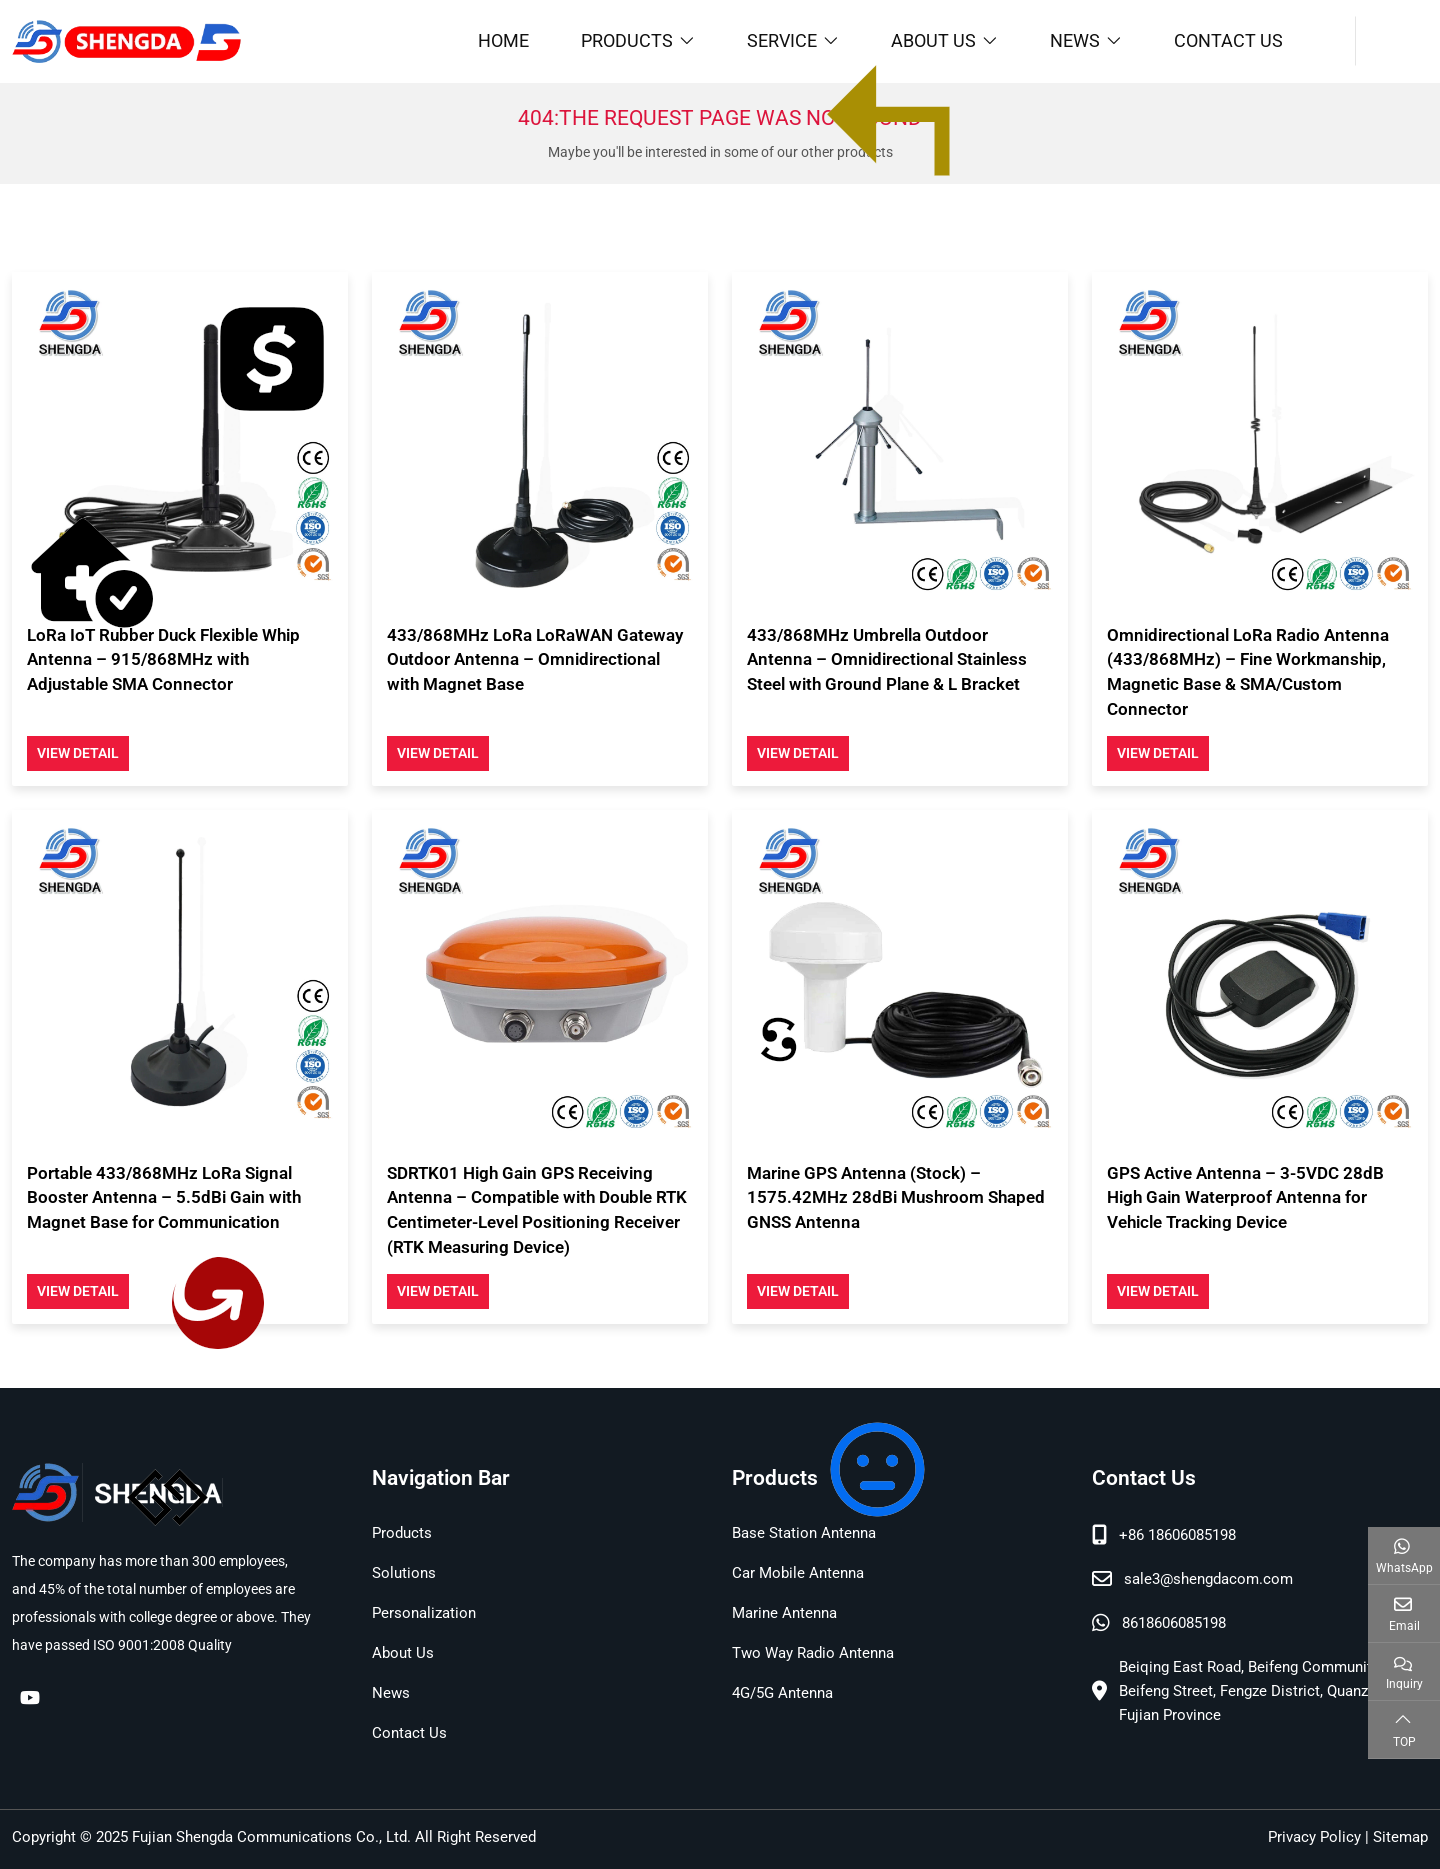 Image resolution: width=1440 pixels, height=1869 pixels. Describe the element at coordinates (877, 1469) in the screenshot. I see `indicate neutral or average rating` at that location.